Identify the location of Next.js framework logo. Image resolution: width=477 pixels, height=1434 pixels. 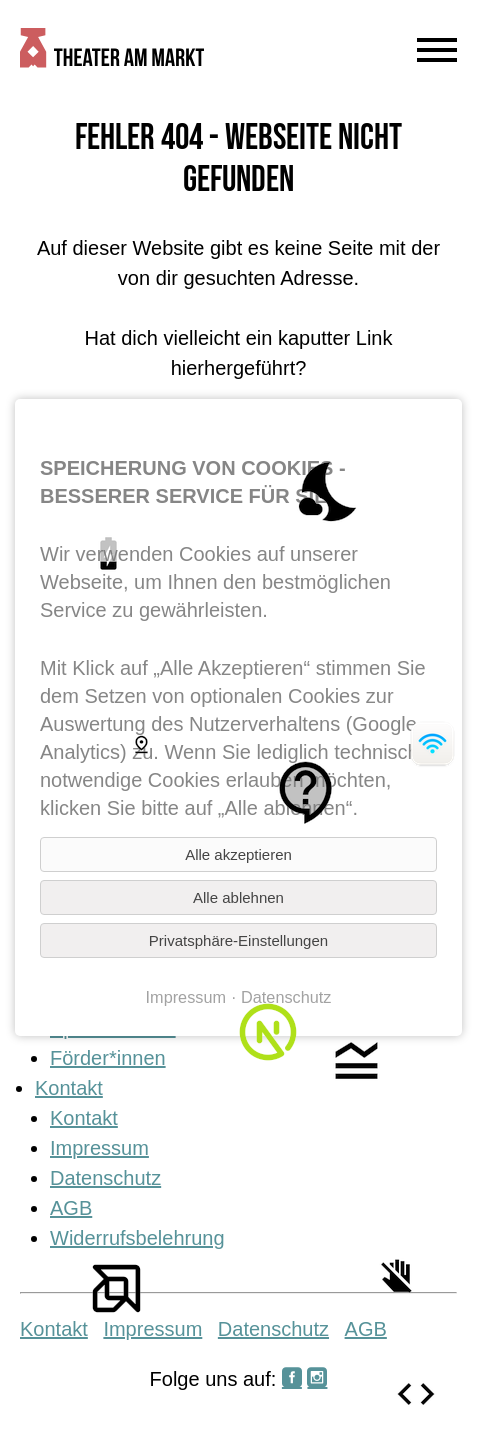
(268, 1032).